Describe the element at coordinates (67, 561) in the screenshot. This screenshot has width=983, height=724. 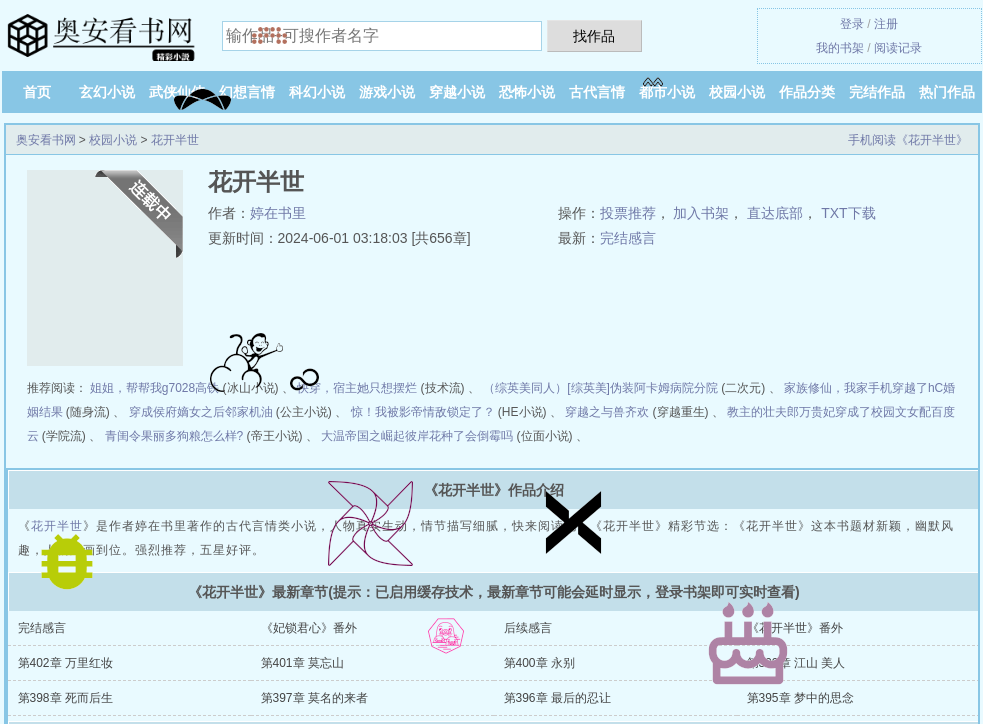
I see `report a bug or software issue` at that location.